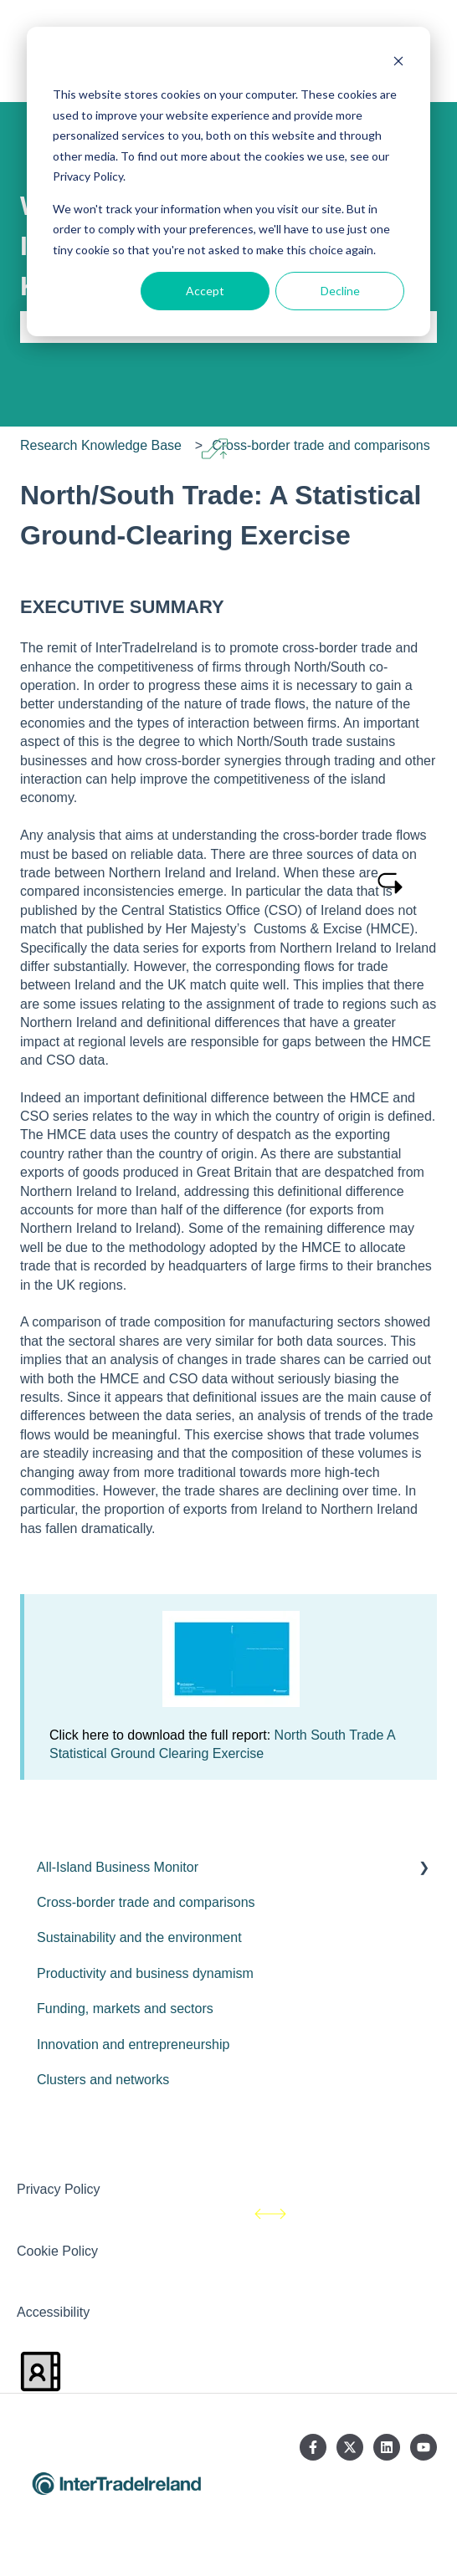 Image resolution: width=457 pixels, height=2576 pixels. Describe the element at coordinates (214, 448) in the screenshot. I see `indicates escalator going up` at that location.